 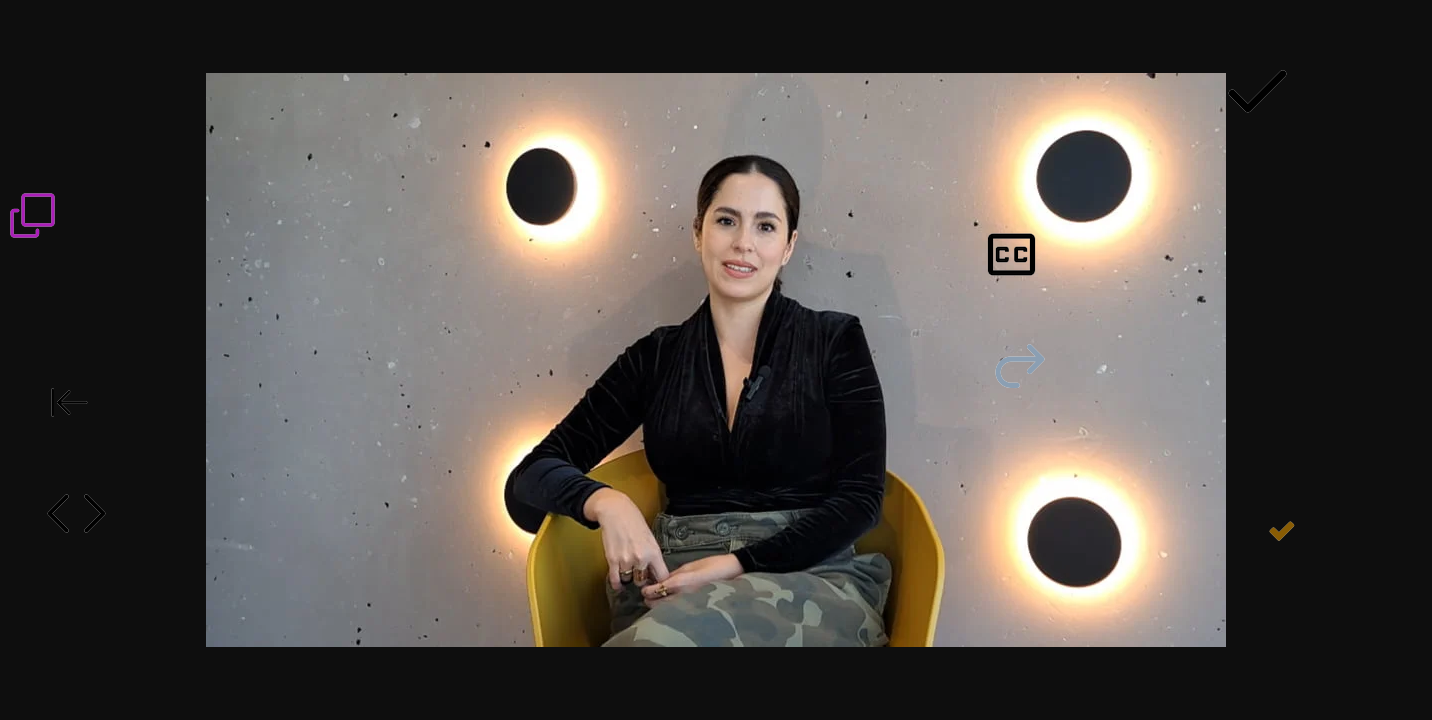 What do you see at coordinates (68, 402) in the screenshot?
I see `skip to the beginning of a track or playlist` at bounding box center [68, 402].